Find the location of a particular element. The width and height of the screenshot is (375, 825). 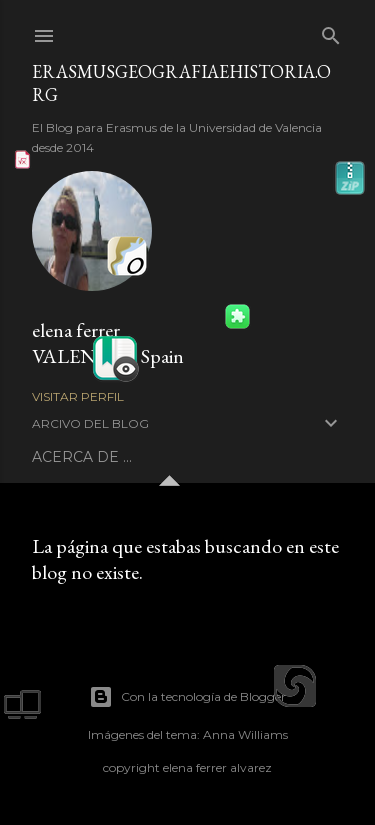

scroll or pan upward is located at coordinates (169, 481).